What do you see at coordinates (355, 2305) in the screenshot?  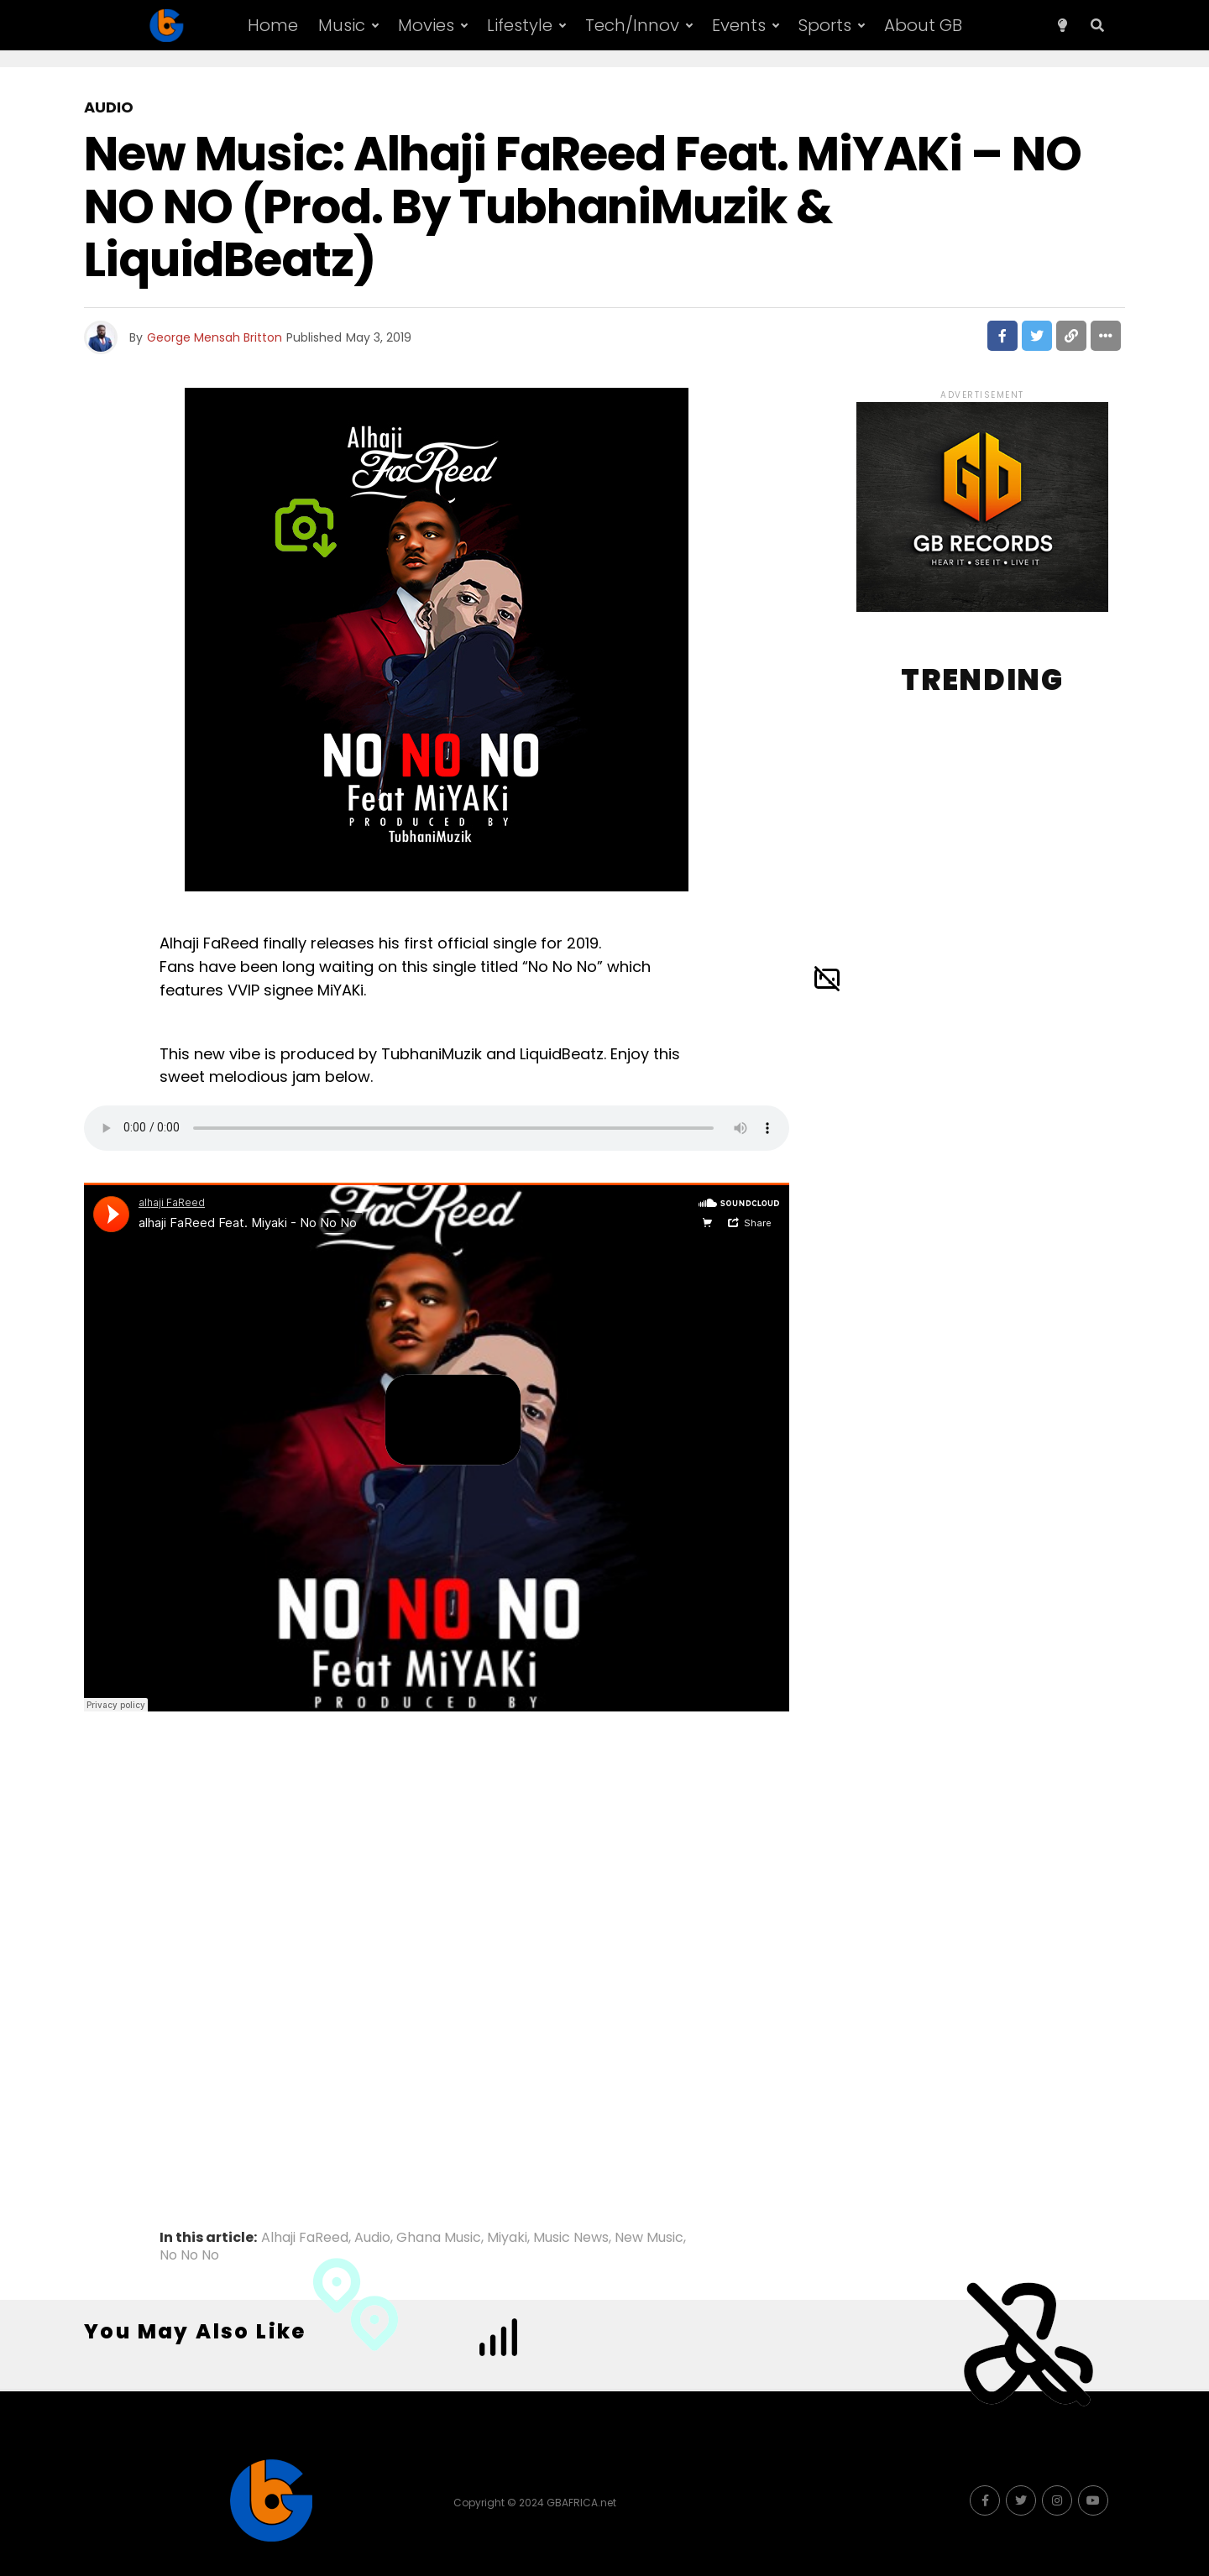 I see `view multiple saved locations` at bounding box center [355, 2305].